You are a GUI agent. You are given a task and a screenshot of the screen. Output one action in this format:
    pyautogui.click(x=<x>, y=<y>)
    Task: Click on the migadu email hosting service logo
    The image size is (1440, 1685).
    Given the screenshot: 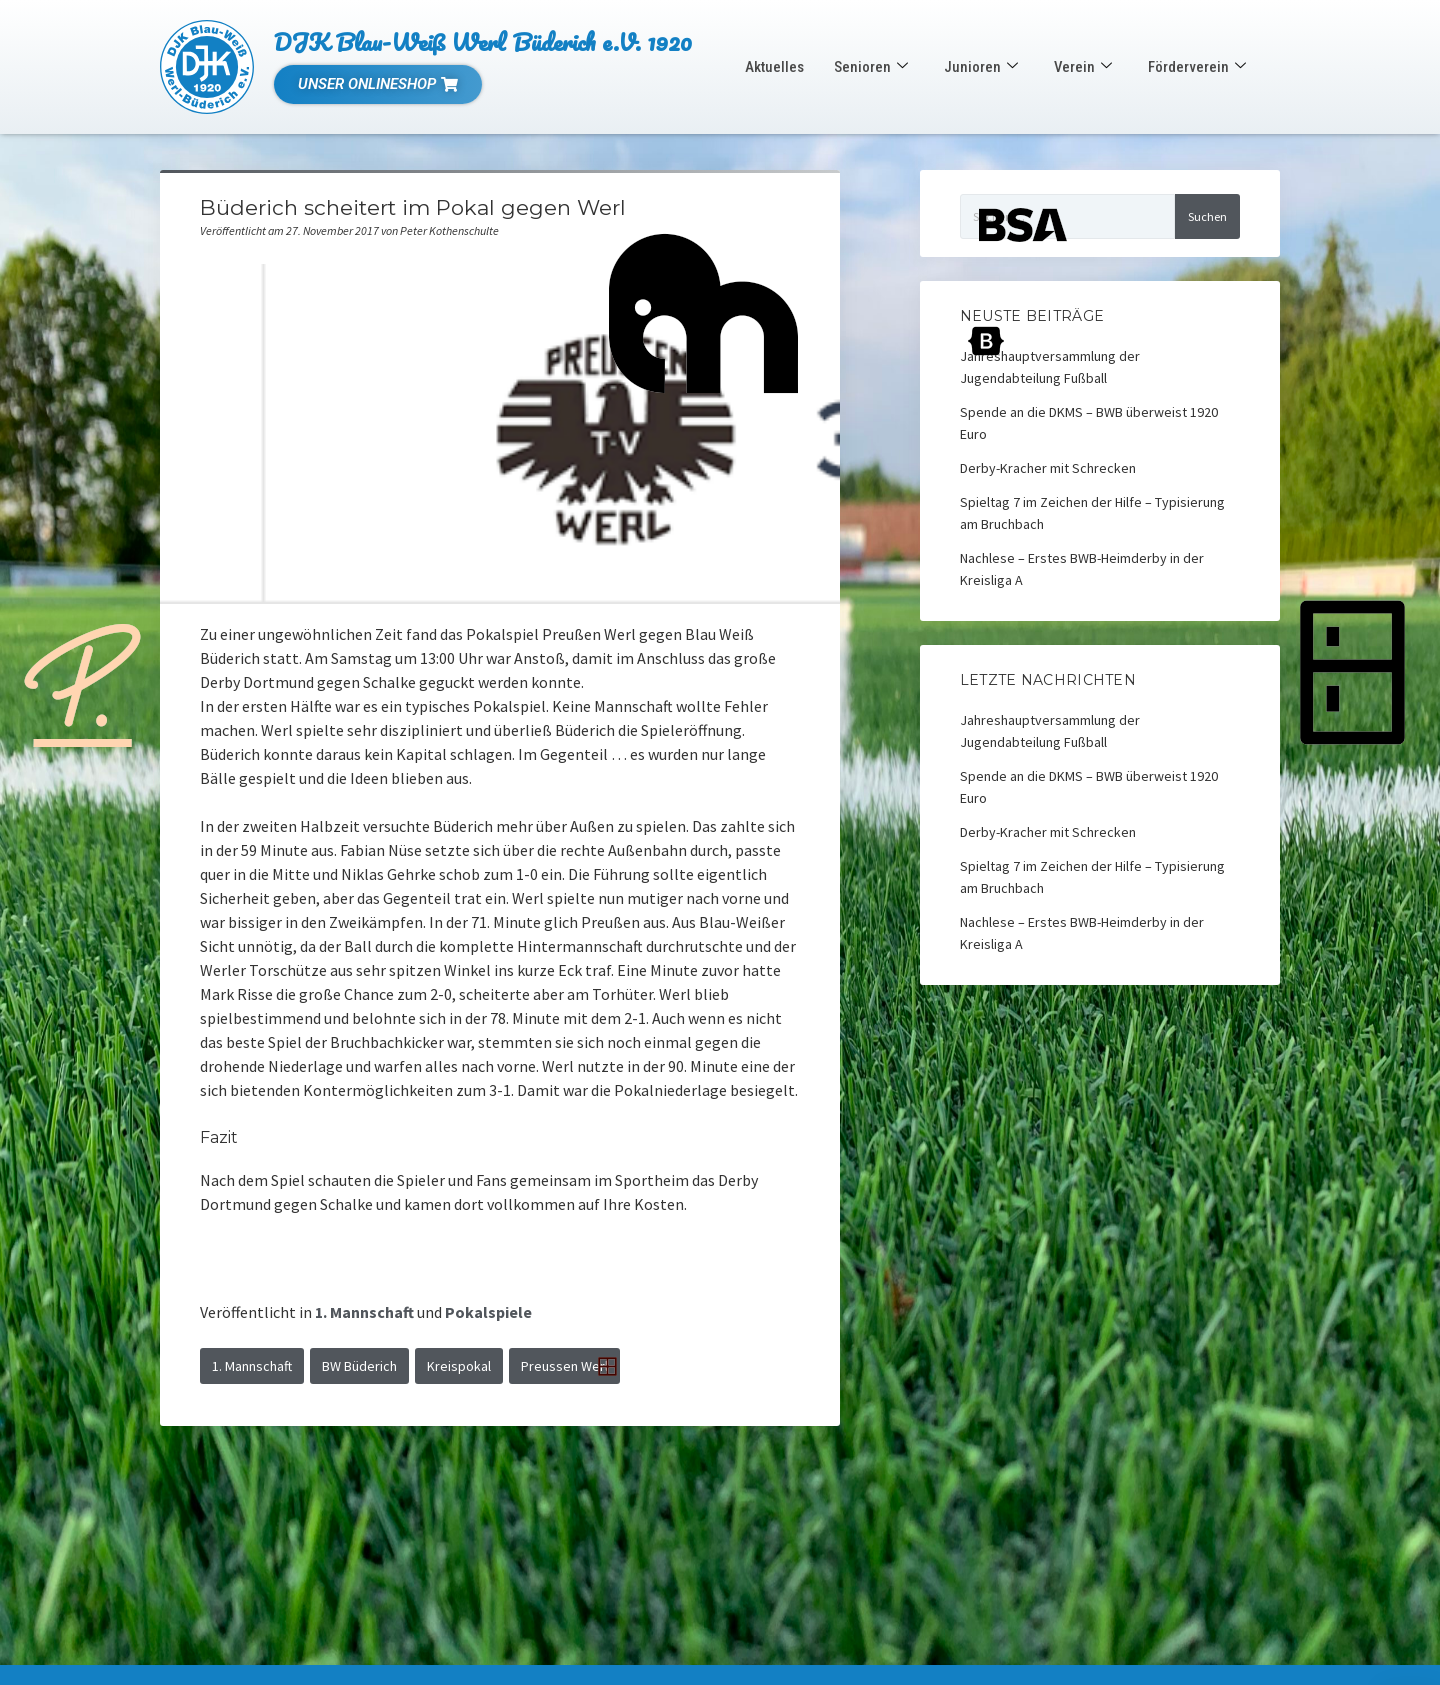 What is the action you would take?
    pyautogui.click(x=703, y=313)
    